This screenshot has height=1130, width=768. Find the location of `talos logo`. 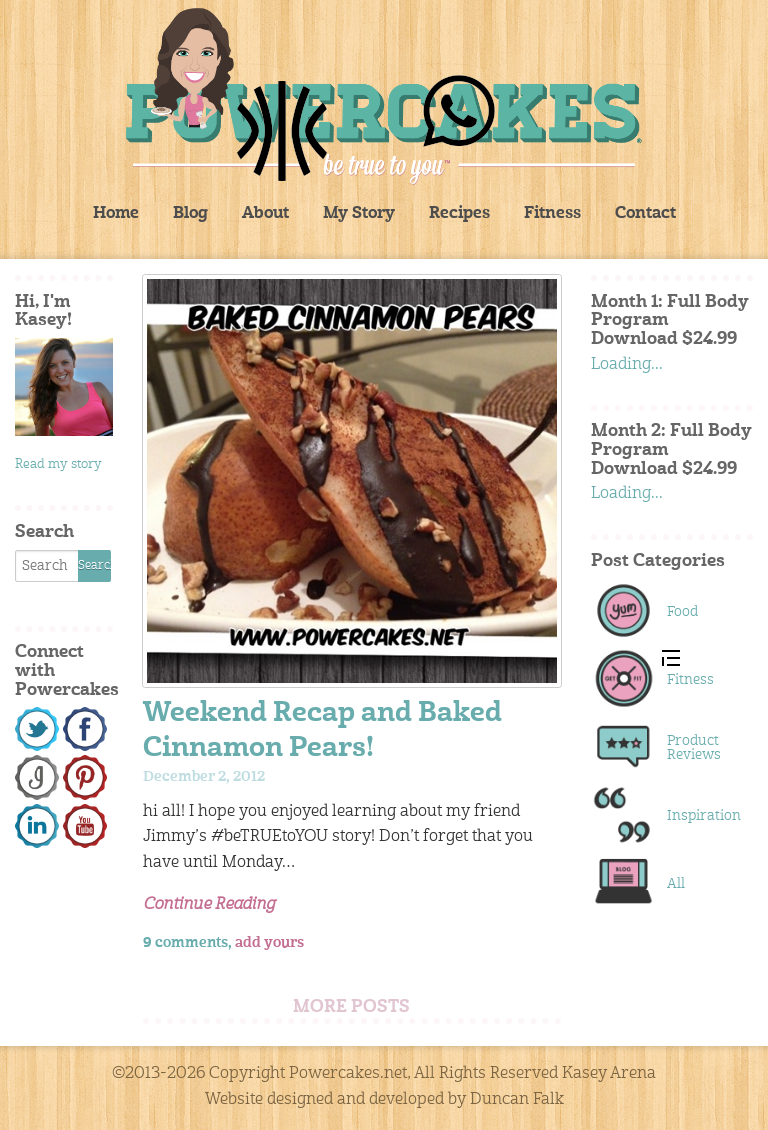

talos logo is located at coordinates (282, 131).